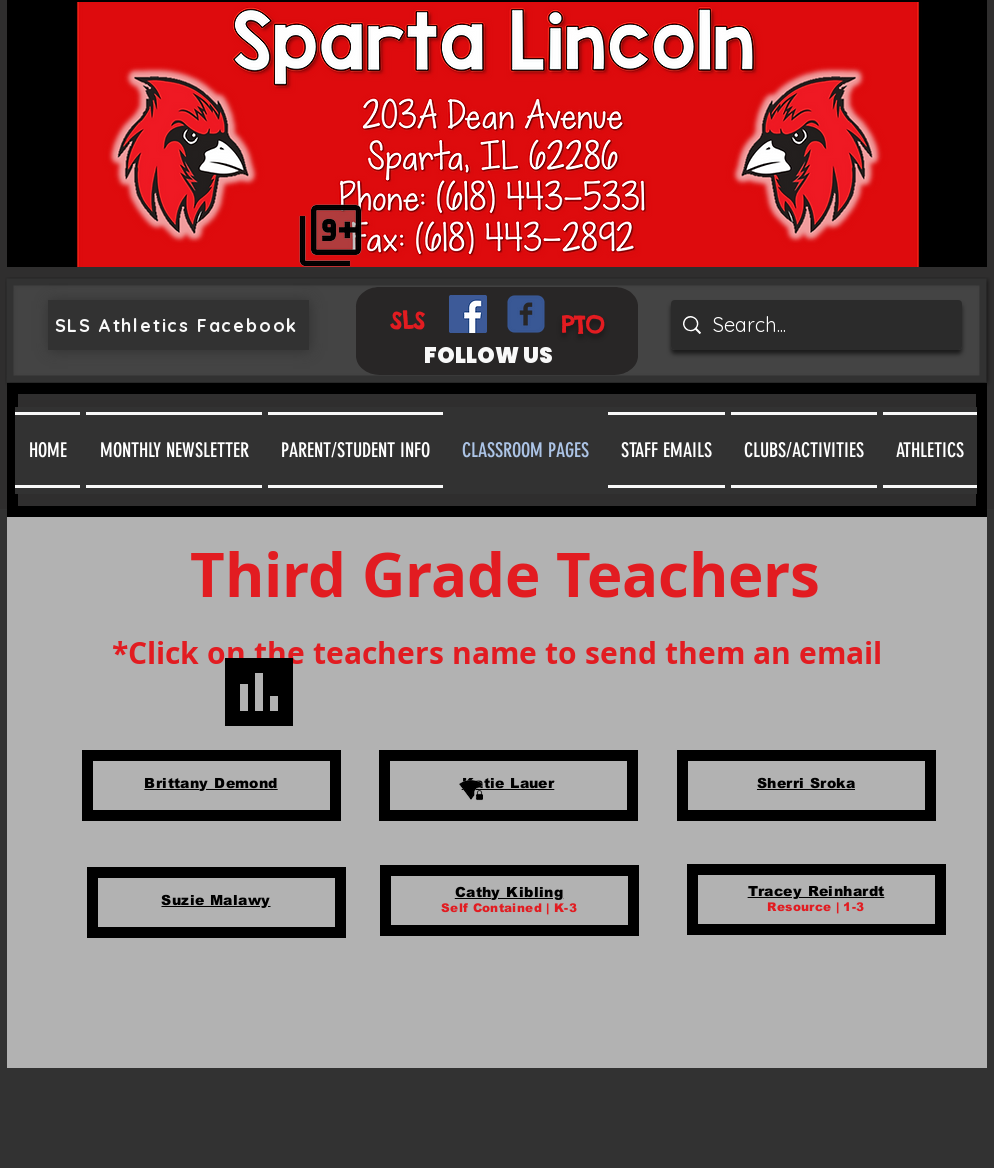 Image resolution: width=994 pixels, height=1168 pixels. Describe the element at coordinates (471, 790) in the screenshot. I see `connected to a password-protected wifi network` at that location.